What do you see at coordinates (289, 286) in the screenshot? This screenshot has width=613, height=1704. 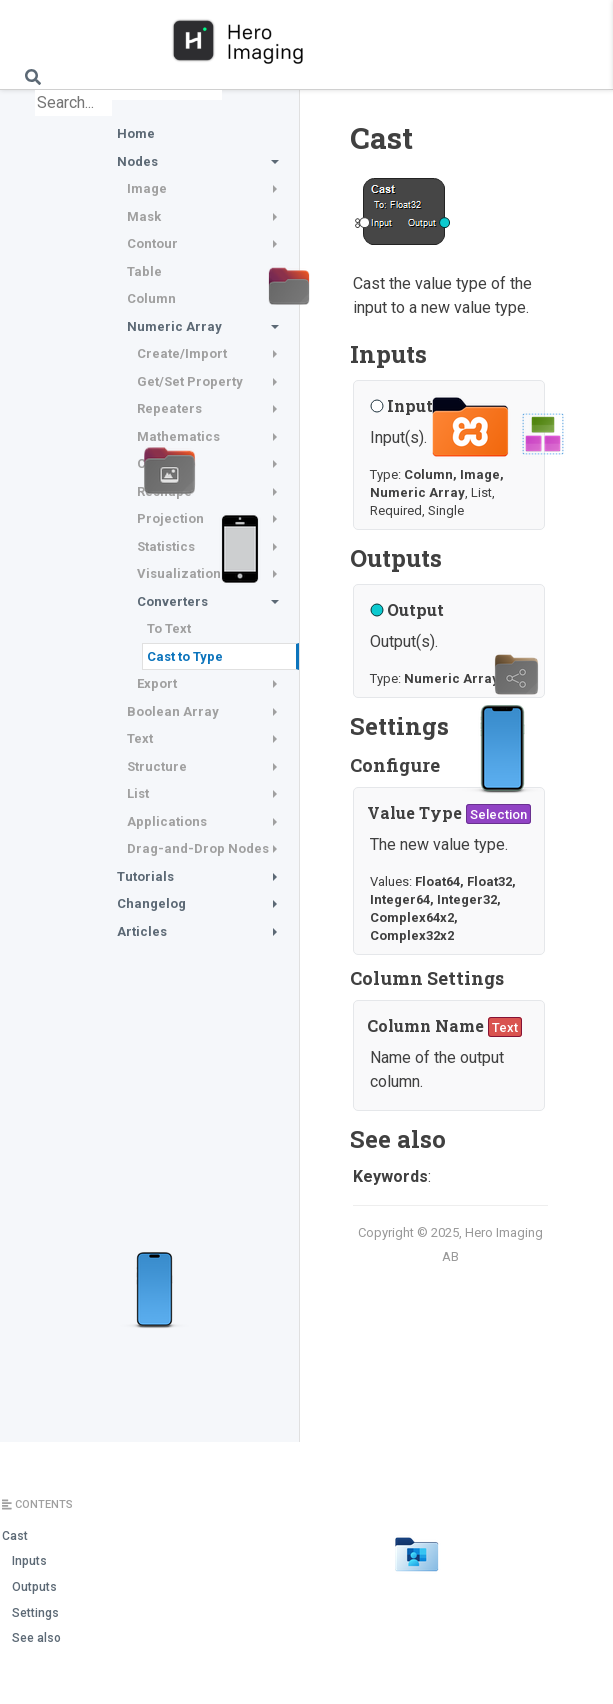 I see `folder ready to accept dragged files` at bounding box center [289, 286].